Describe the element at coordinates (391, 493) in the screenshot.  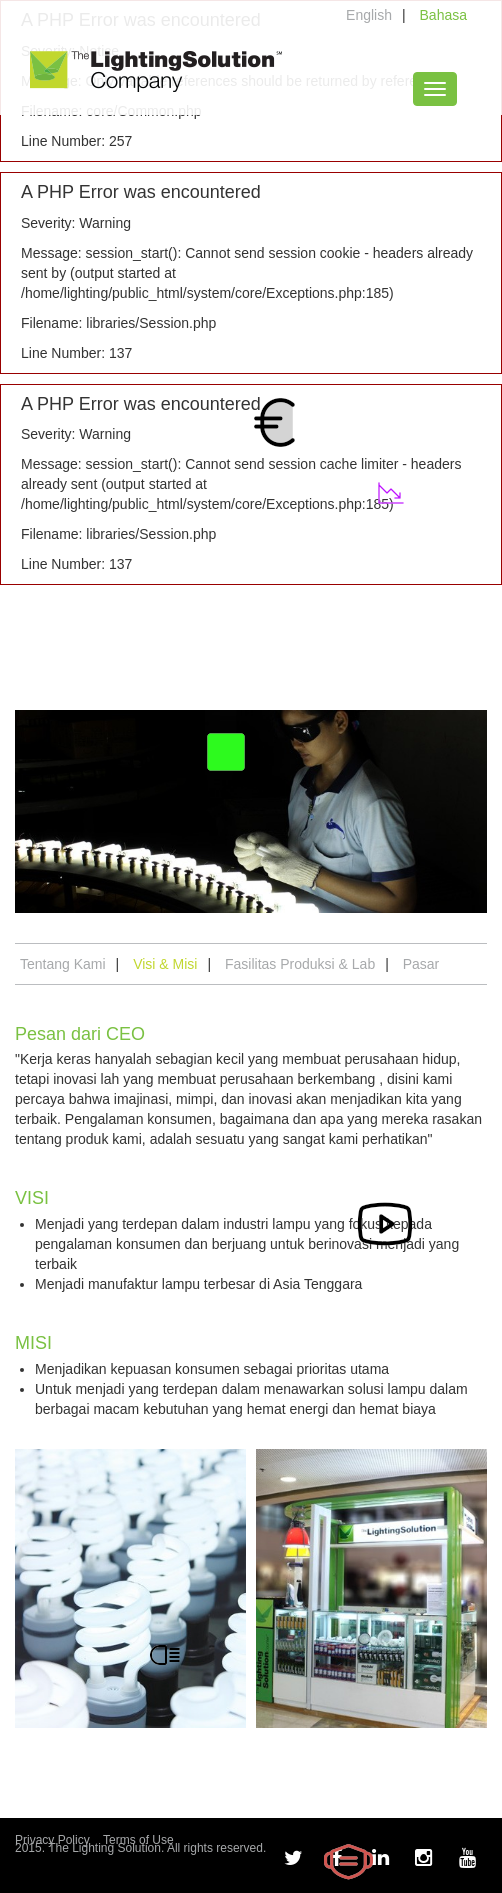
I see `view declining metrics or trends` at that location.